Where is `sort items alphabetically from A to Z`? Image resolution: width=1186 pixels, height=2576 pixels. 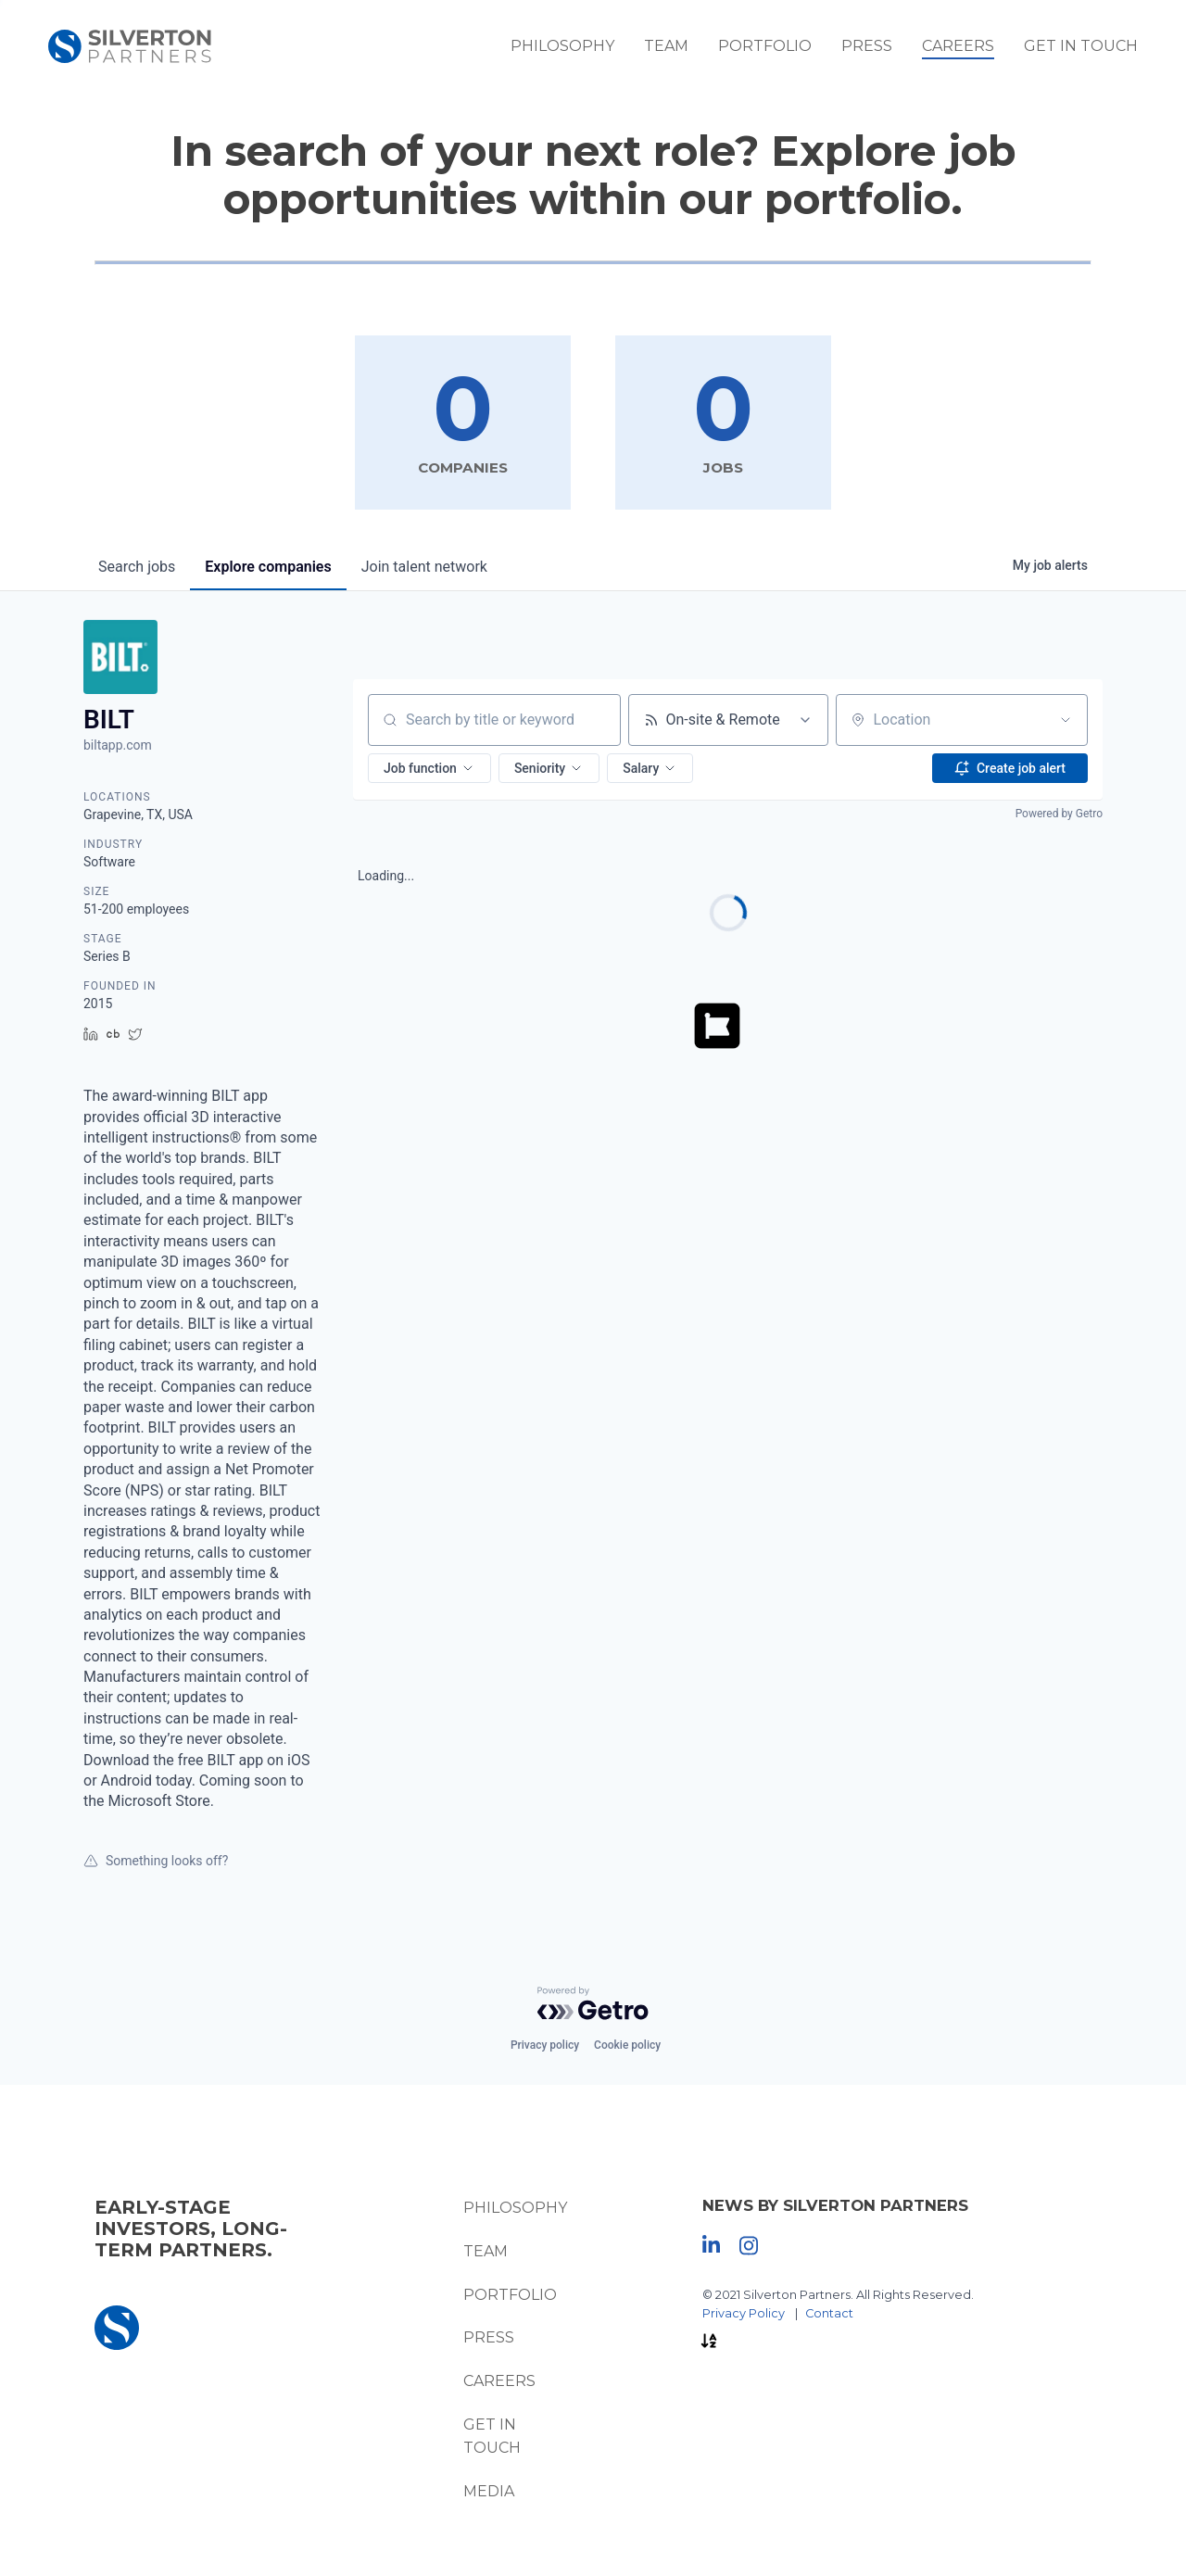 sort items alphabetically from A to Z is located at coordinates (709, 2341).